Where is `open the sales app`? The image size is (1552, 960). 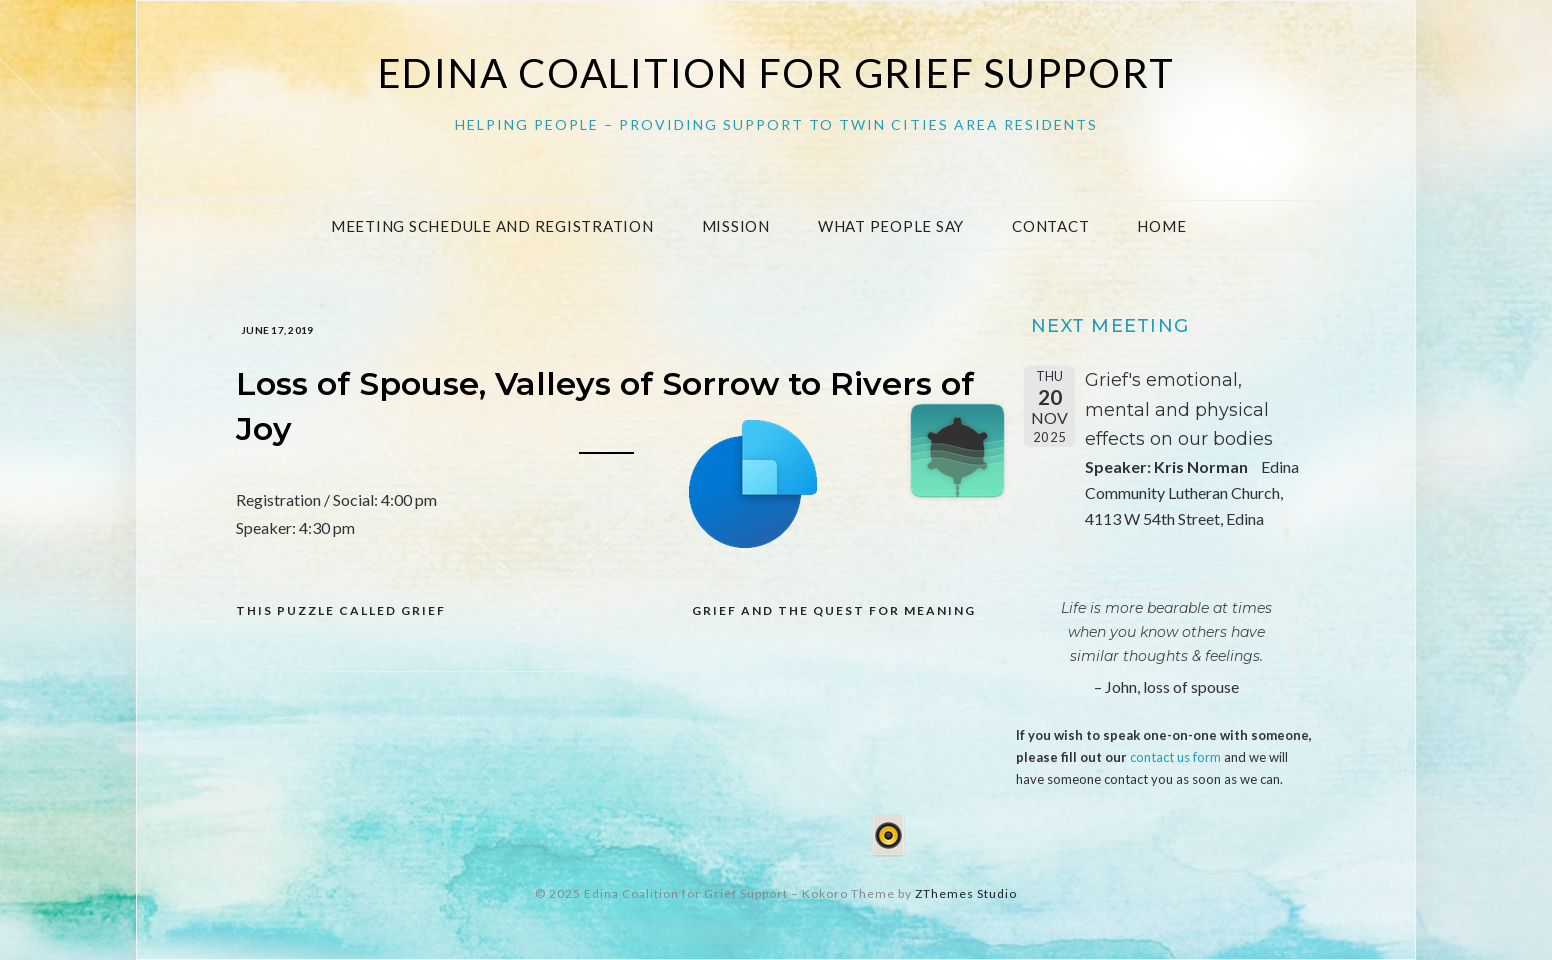 open the sales app is located at coordinates (753, 484).